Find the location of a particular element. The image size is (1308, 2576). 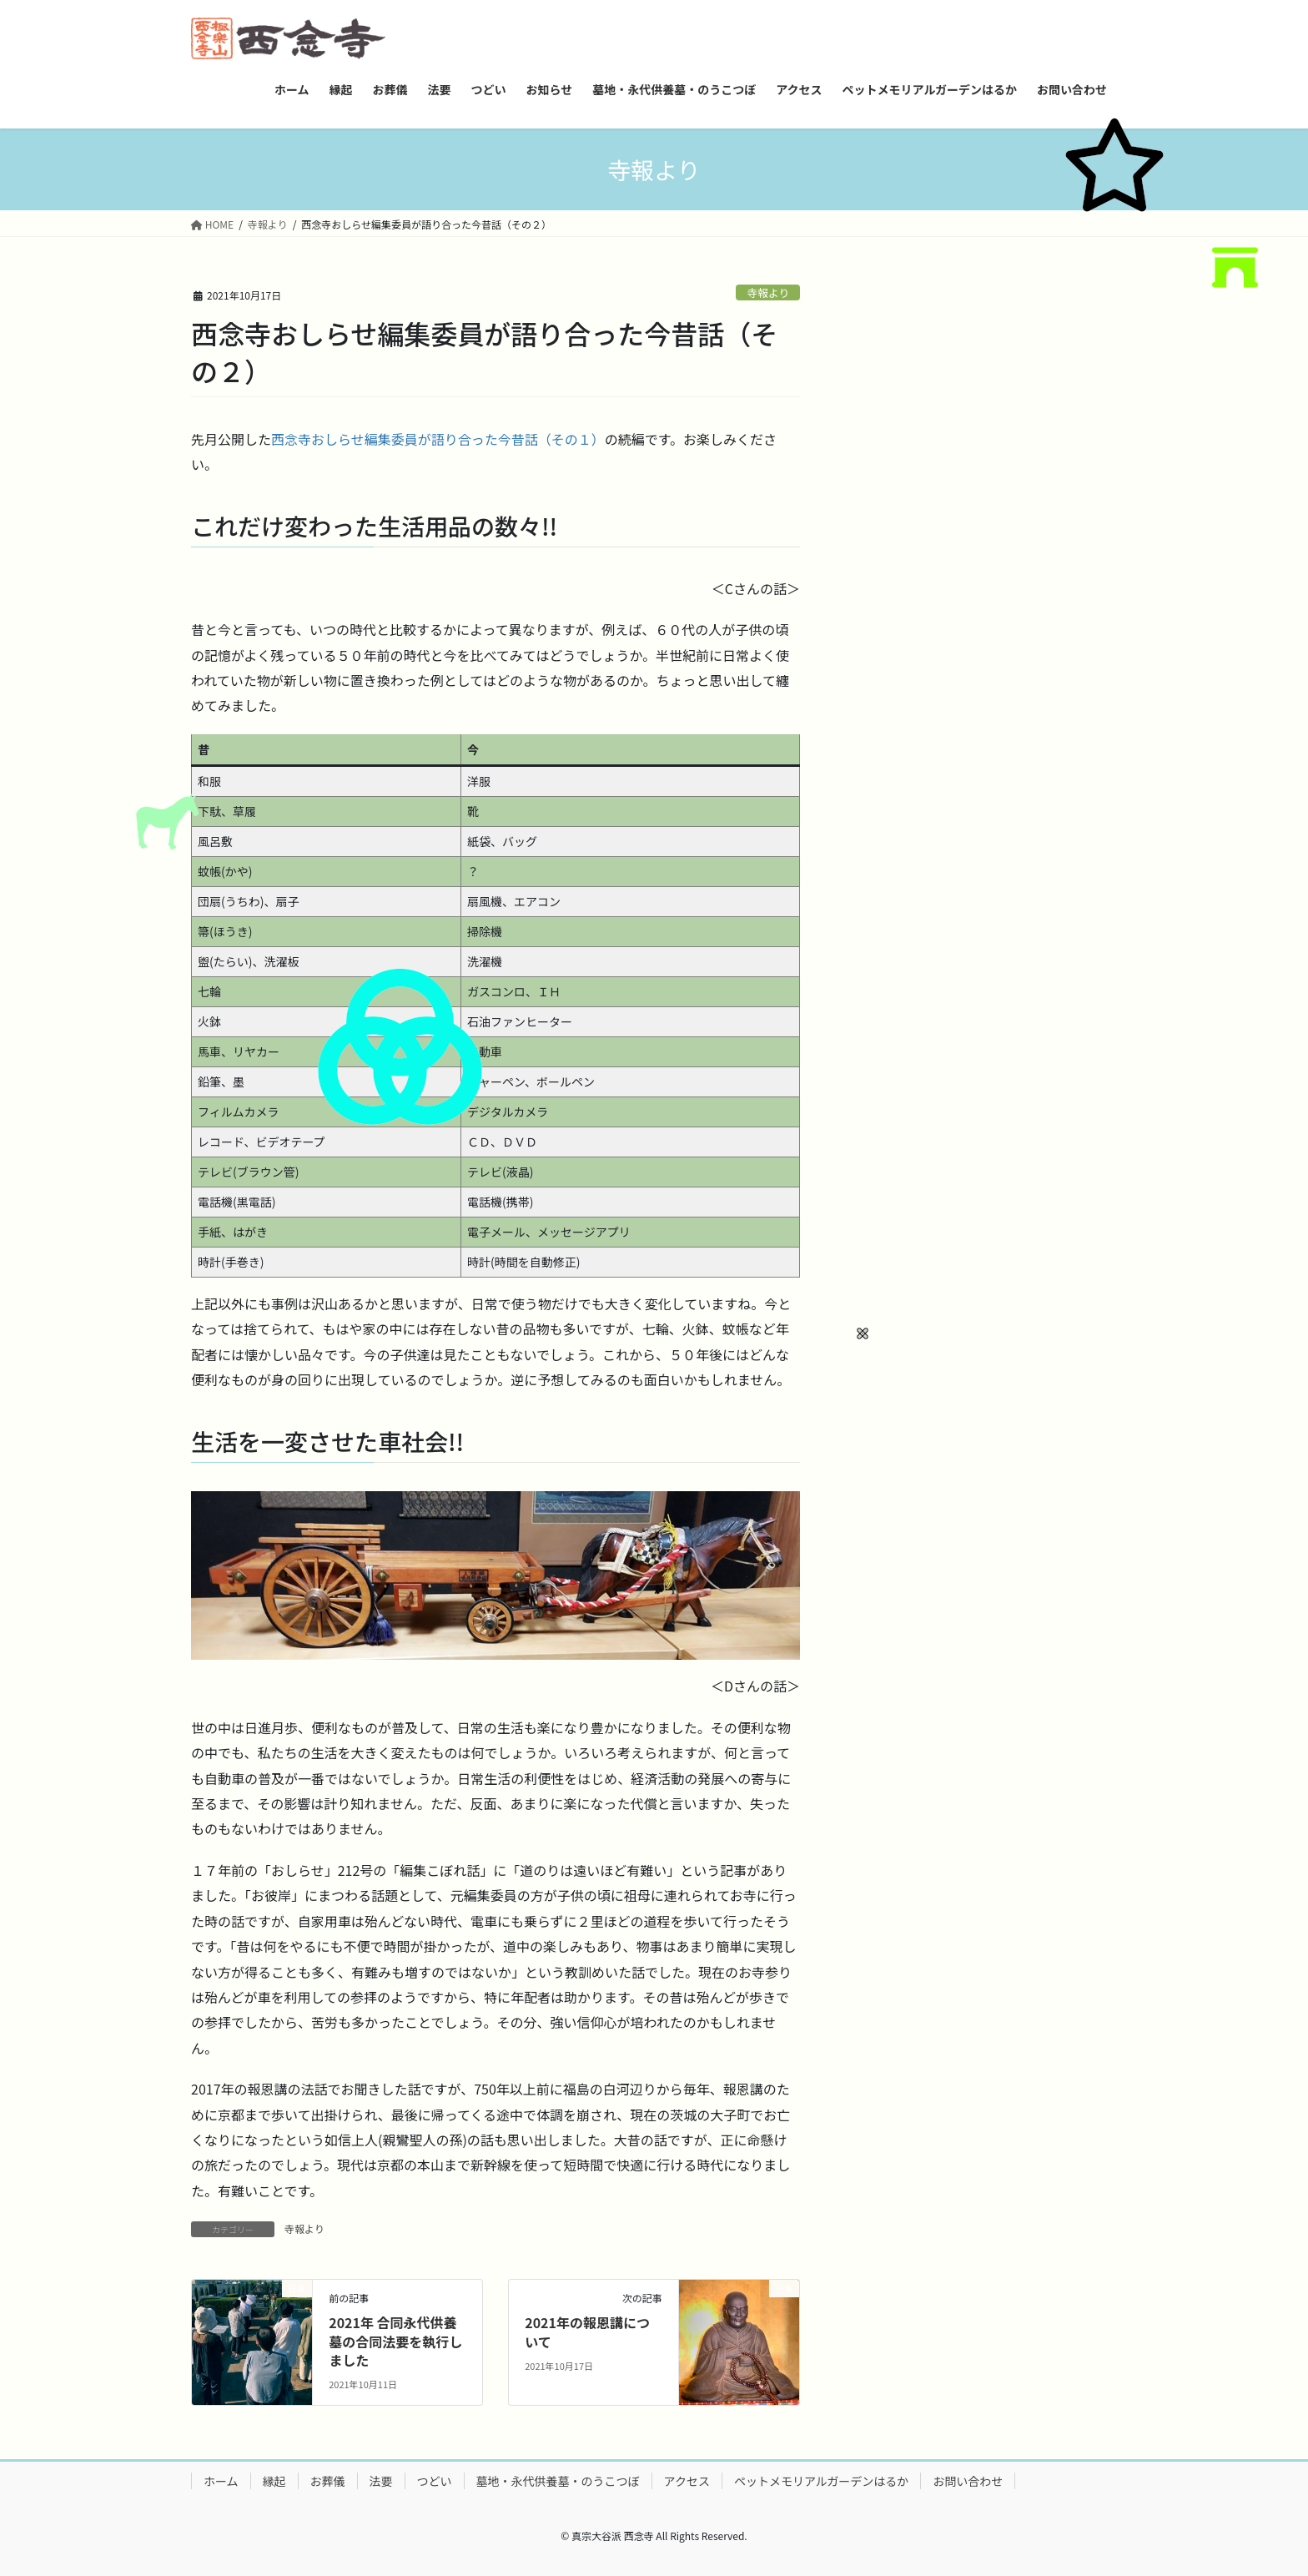

indicates overlapping or shared elements between three sets is located at coordinates (400, 1049).